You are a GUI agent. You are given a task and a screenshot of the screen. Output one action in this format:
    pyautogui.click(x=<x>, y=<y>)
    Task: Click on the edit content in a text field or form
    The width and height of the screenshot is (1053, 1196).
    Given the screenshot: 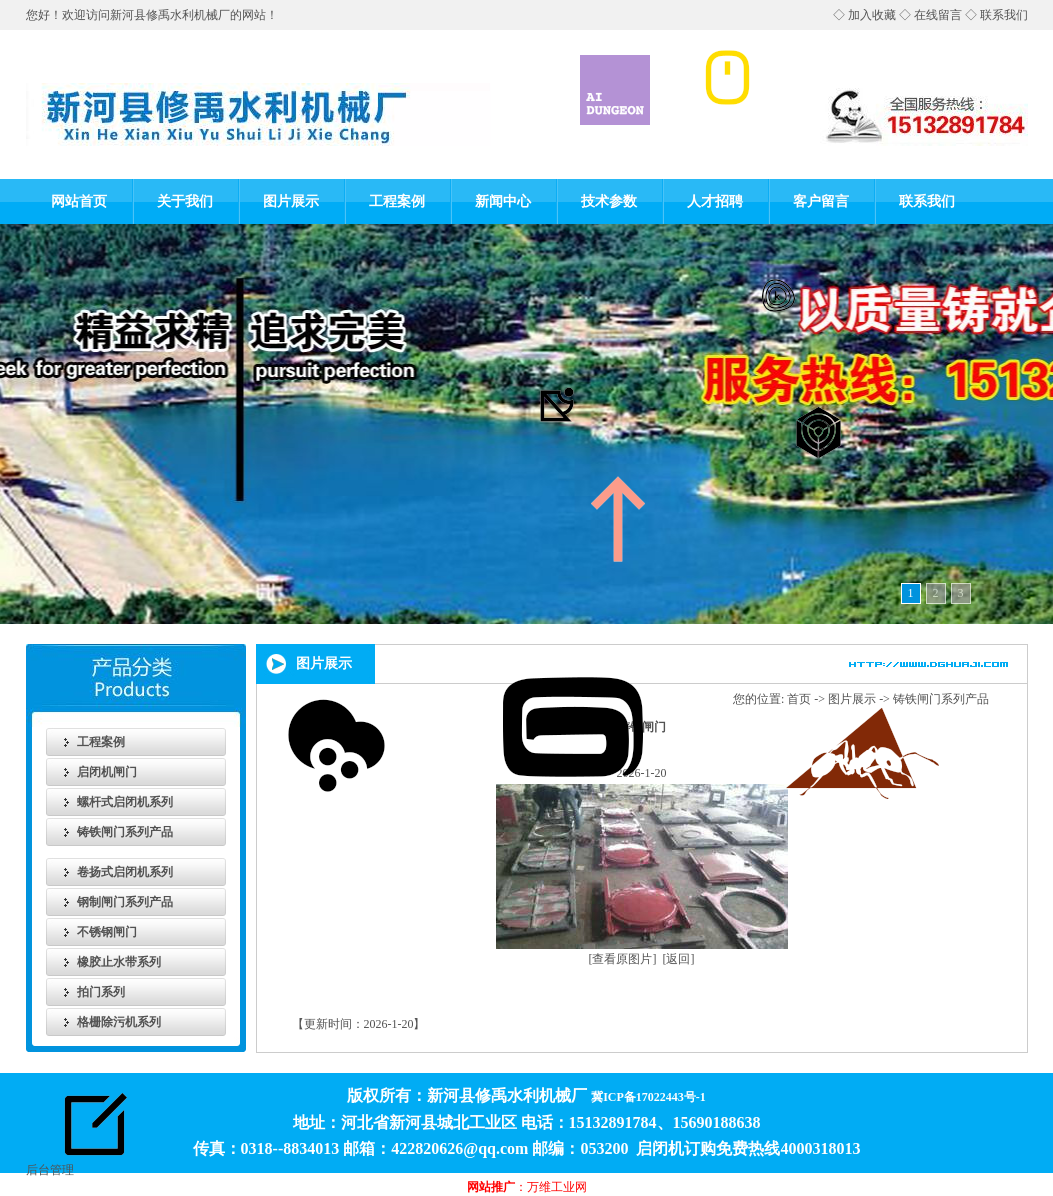 What is the action you would take?
    pyautogui.click(x=94, y=1125)
    